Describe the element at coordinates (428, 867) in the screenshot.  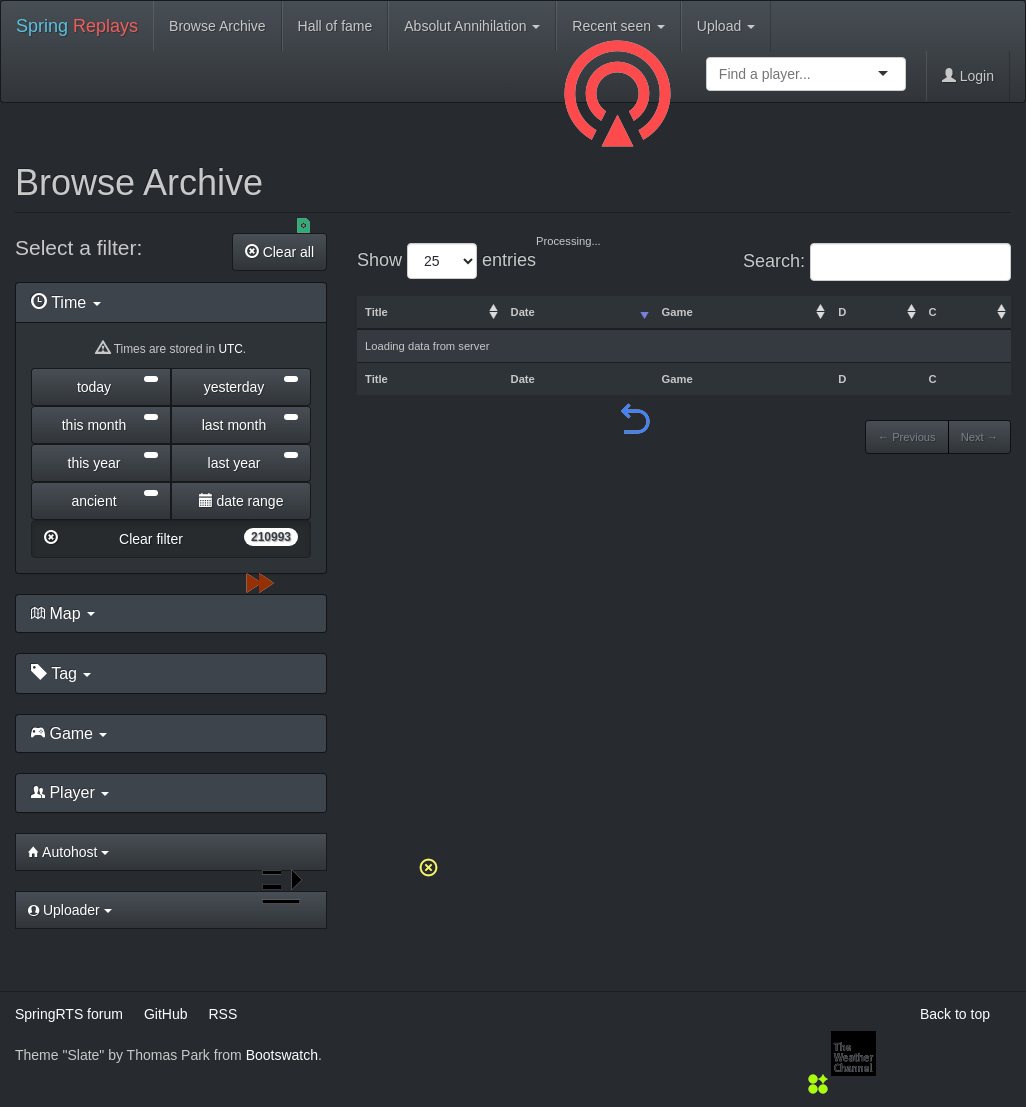
I see `close or dismiss a dialog` at that location.